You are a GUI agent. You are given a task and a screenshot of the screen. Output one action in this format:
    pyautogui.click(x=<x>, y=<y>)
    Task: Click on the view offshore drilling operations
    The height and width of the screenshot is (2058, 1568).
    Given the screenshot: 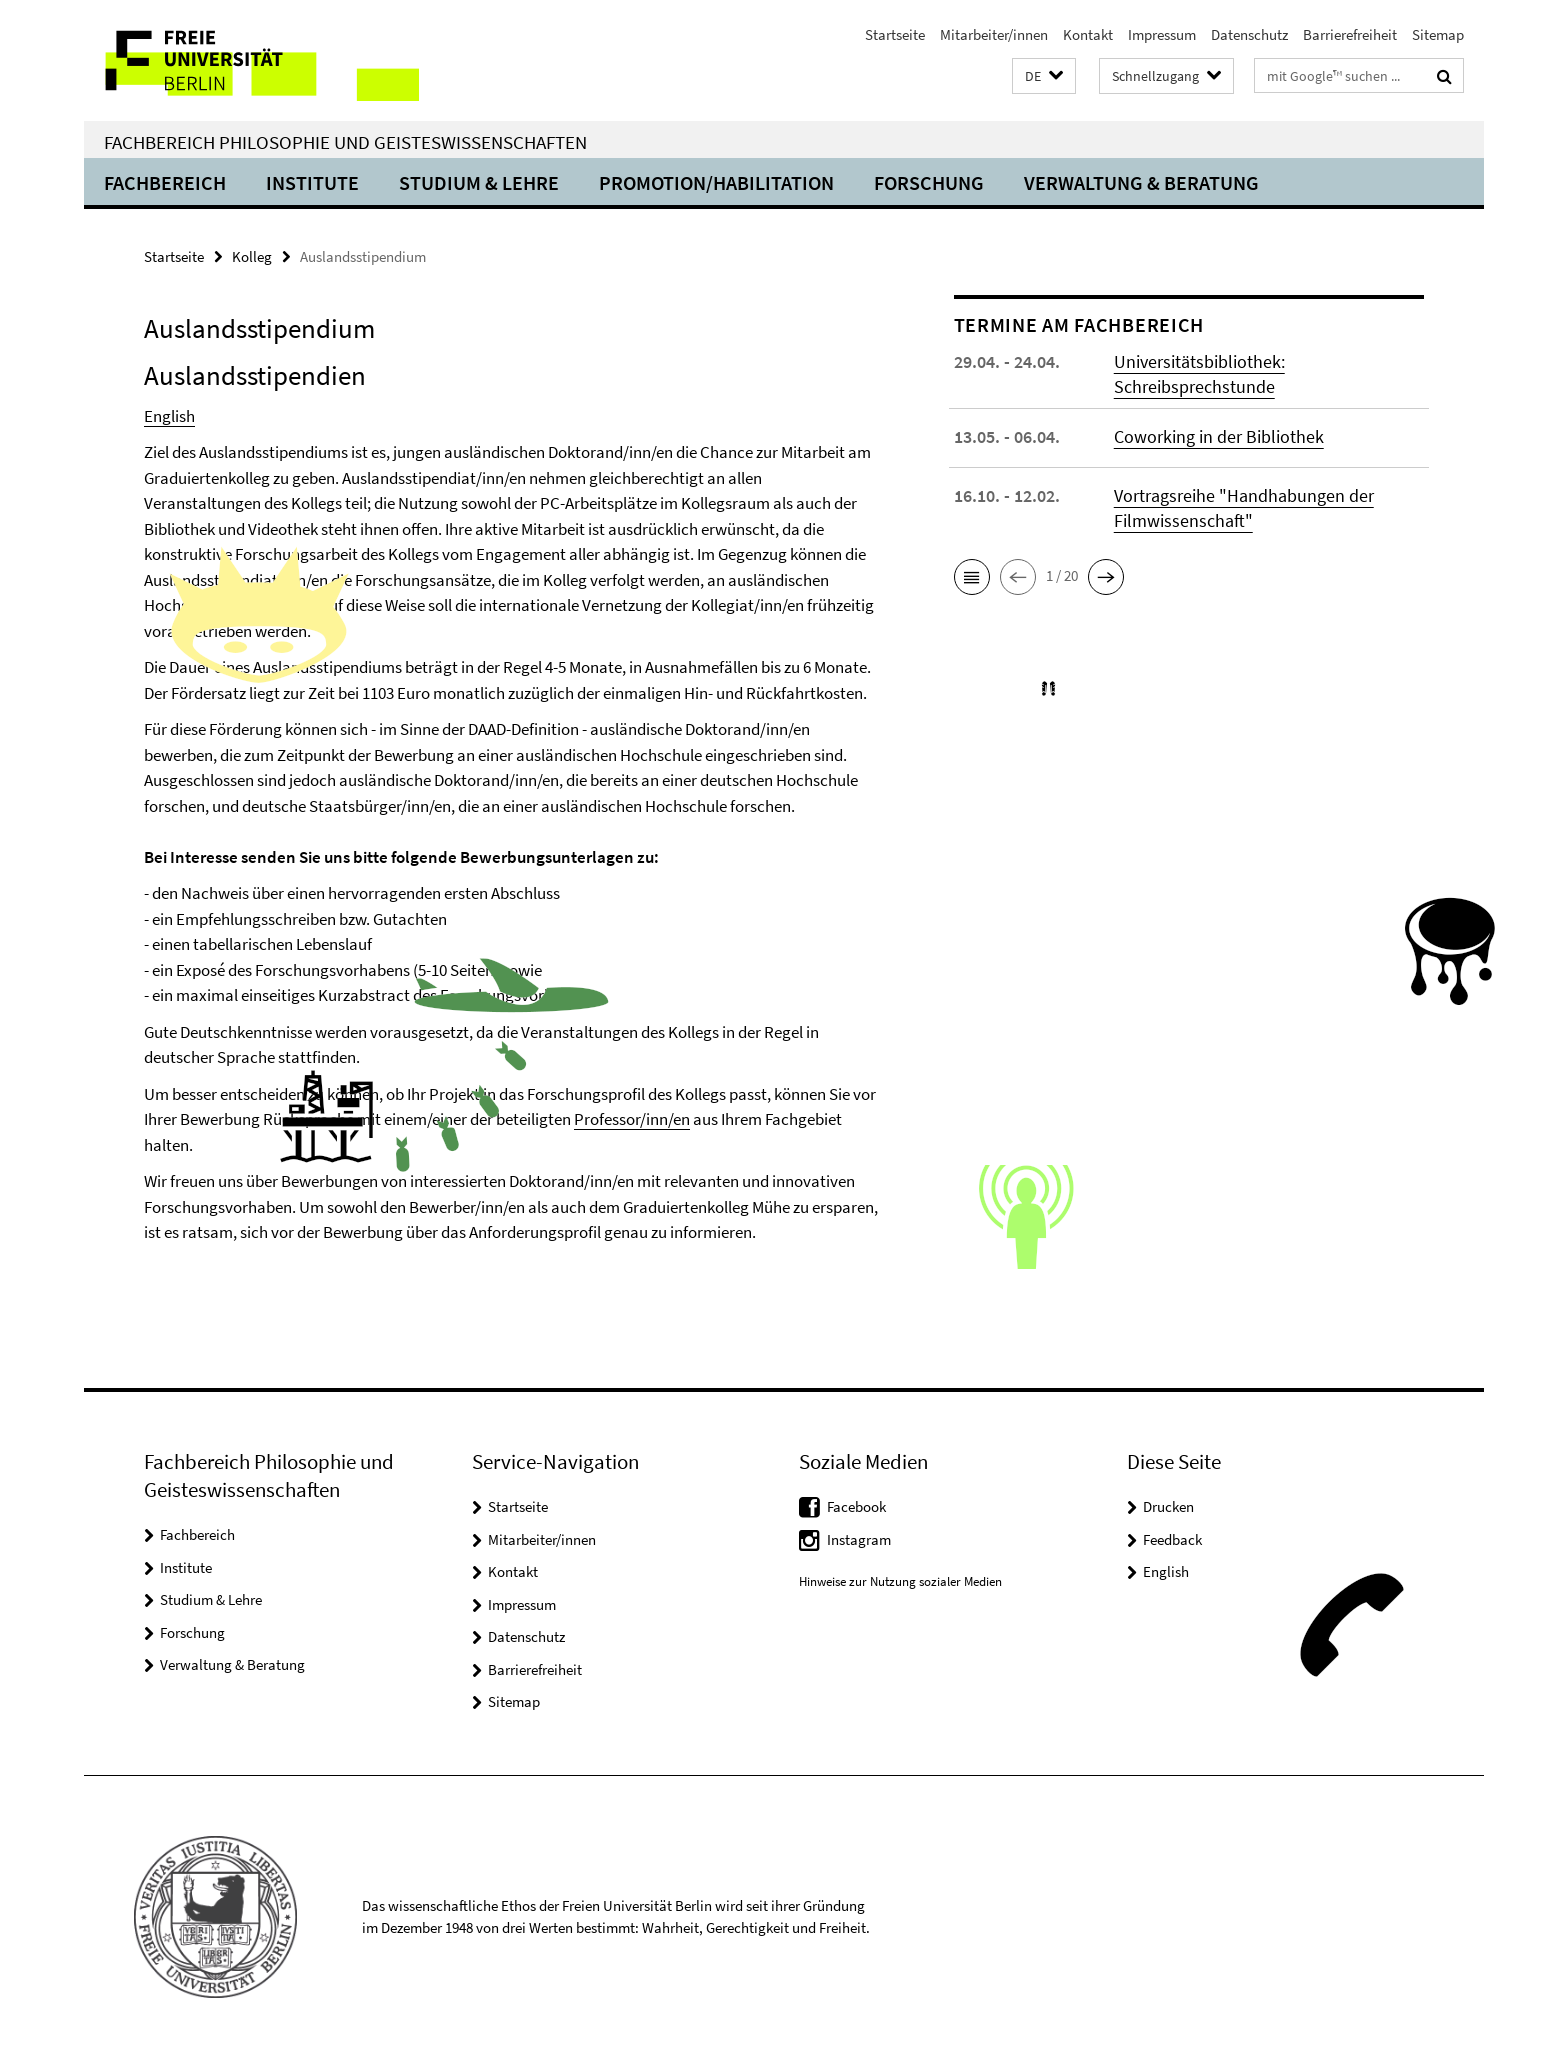 What is the action you would take?
    pyautogui.click(x=326, y=1115)
    